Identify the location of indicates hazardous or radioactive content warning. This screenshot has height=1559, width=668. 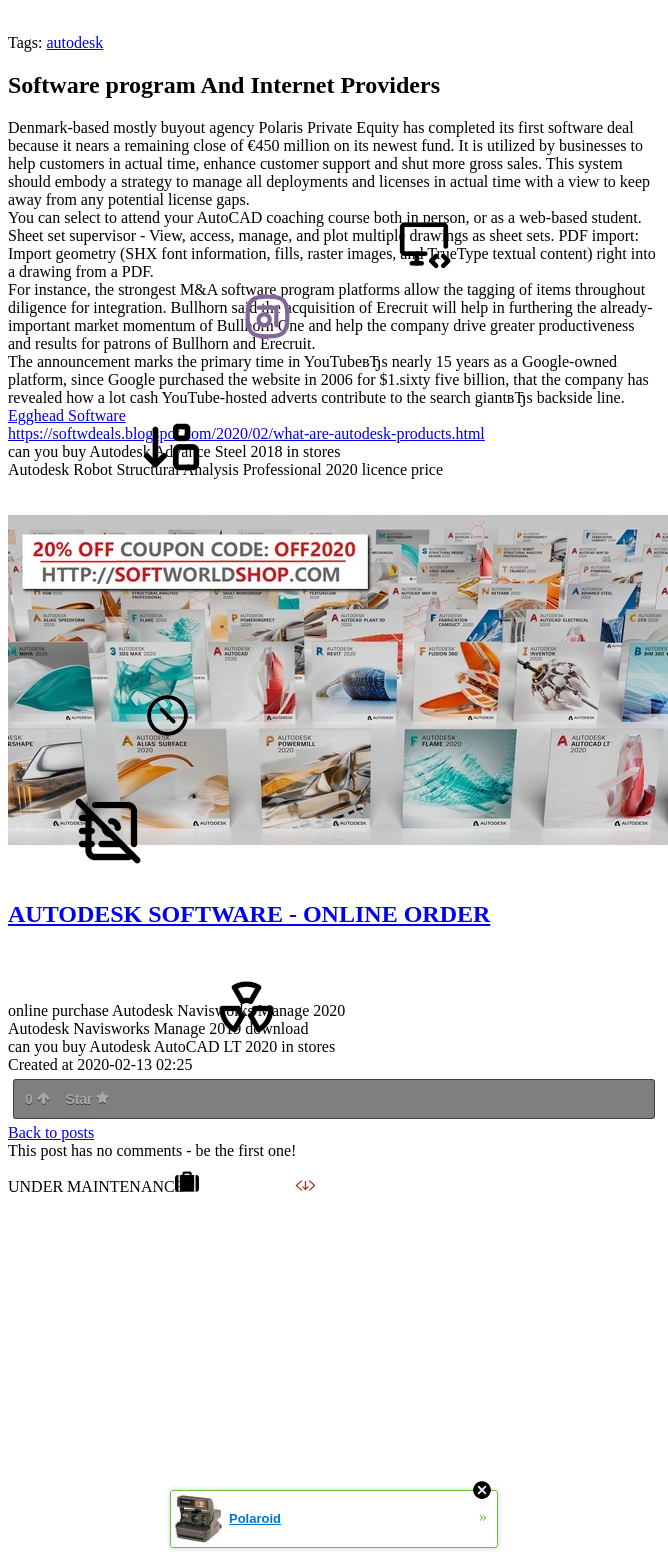
(246, 1008).